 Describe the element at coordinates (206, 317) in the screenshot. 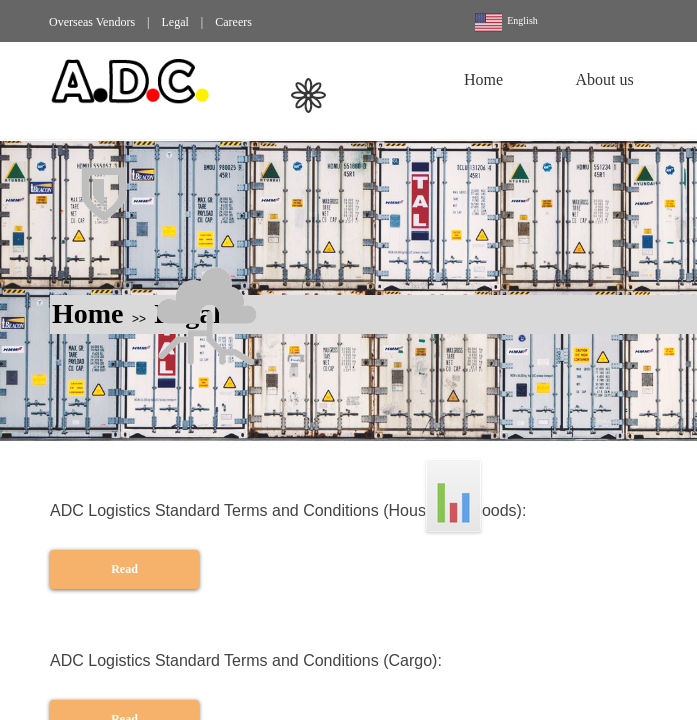

I see `indicates stormy weather conditions` at that location.